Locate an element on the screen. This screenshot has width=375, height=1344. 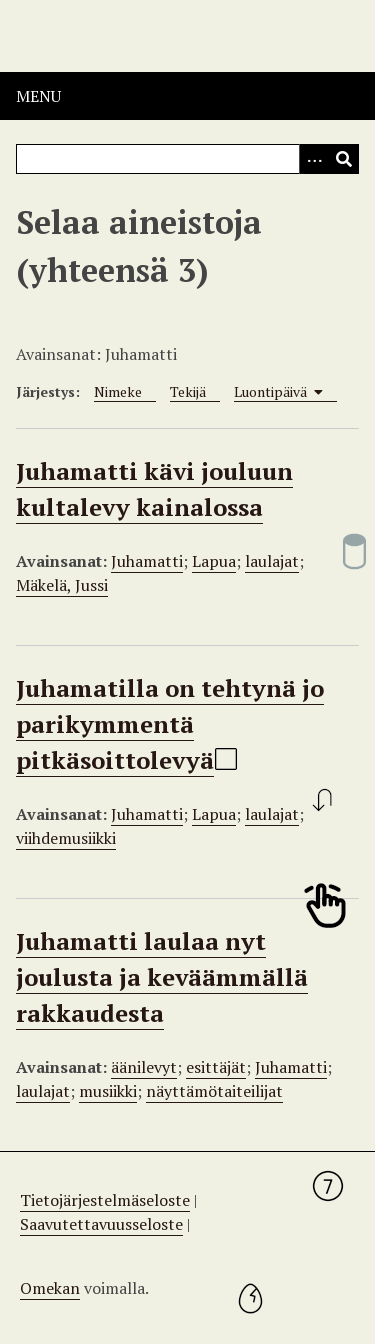
indicates a cracked or broken item is located at coordinates (250, 1298).